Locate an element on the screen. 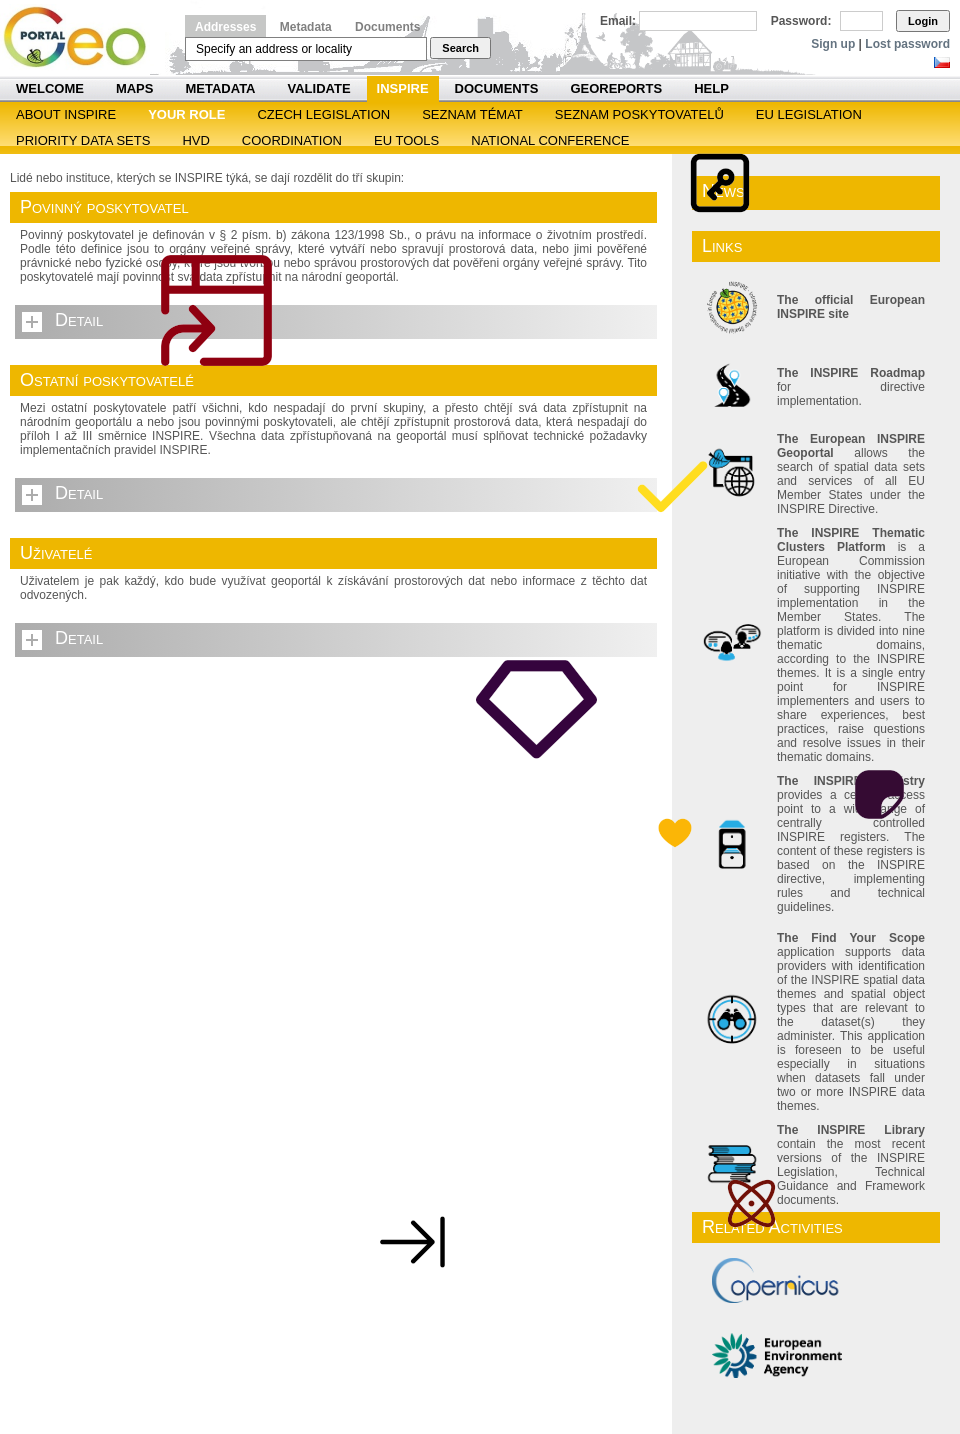  access security or authentication settings is located at coordinates (720, 183).